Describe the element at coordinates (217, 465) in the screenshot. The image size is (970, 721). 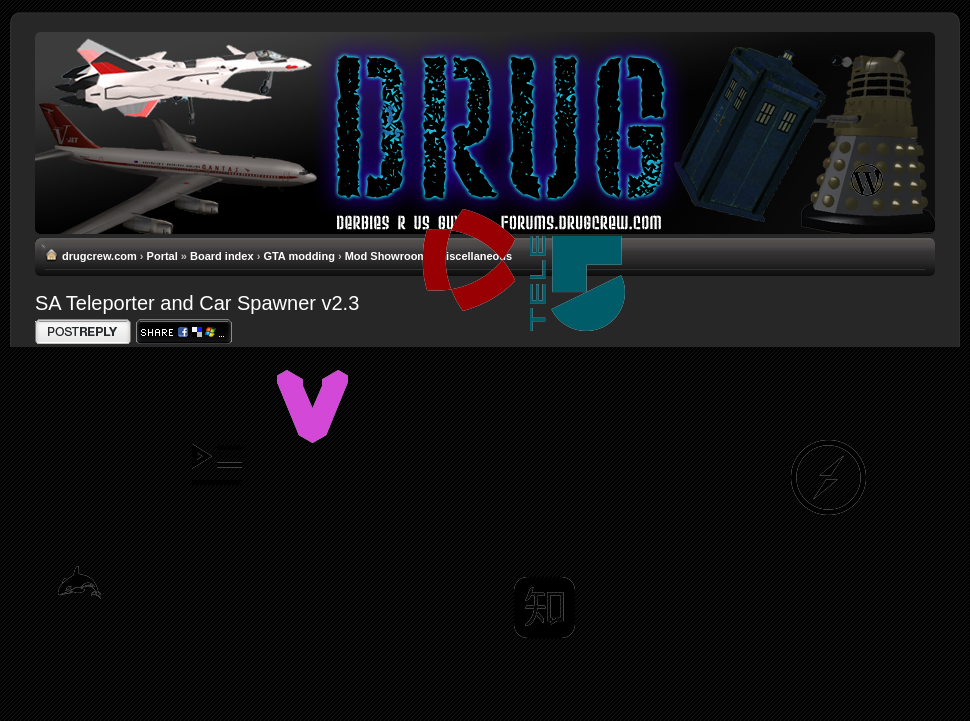
I see `view your playlist` at that location.